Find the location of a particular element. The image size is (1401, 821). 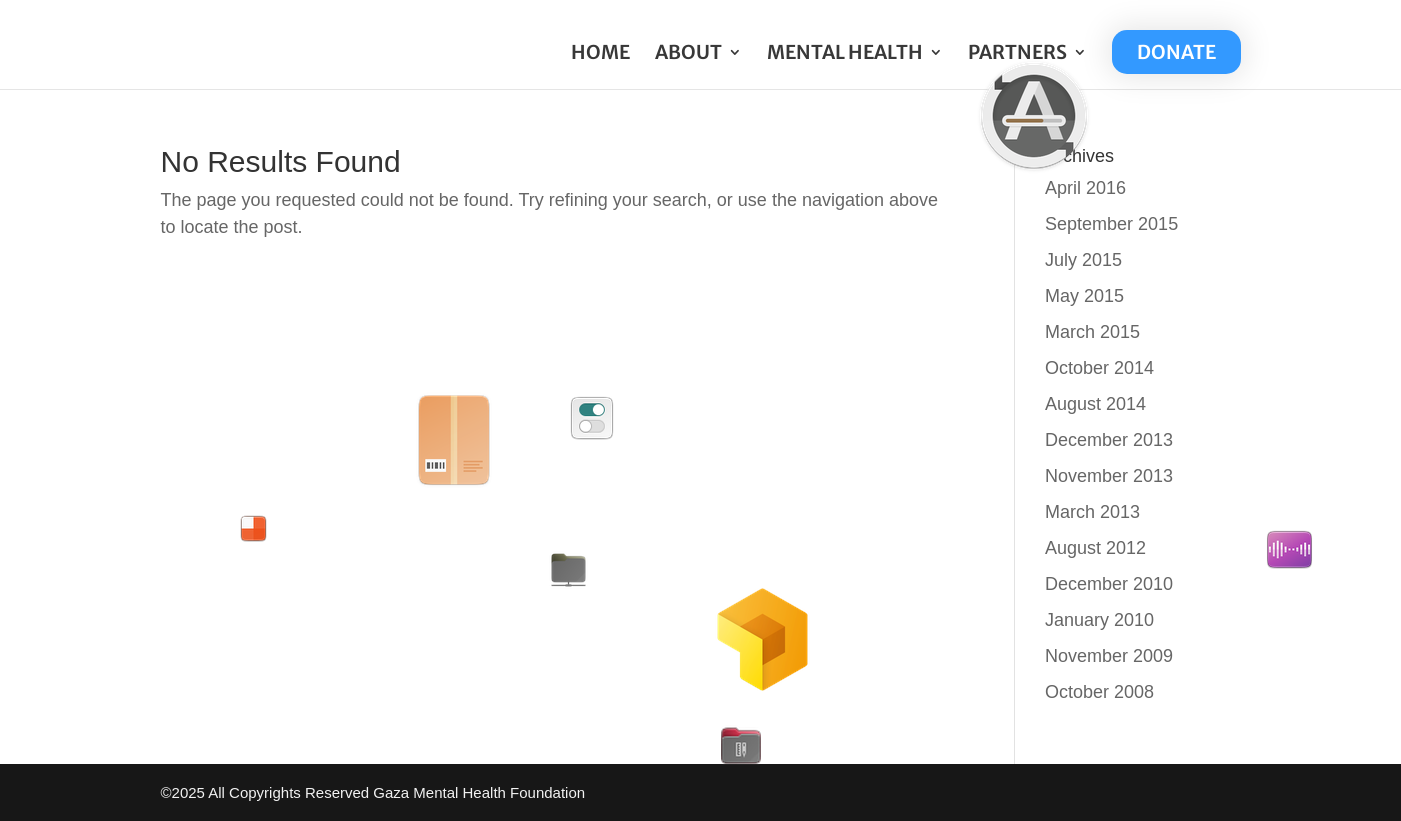

open package manager application is located at coordinates (454, 440).